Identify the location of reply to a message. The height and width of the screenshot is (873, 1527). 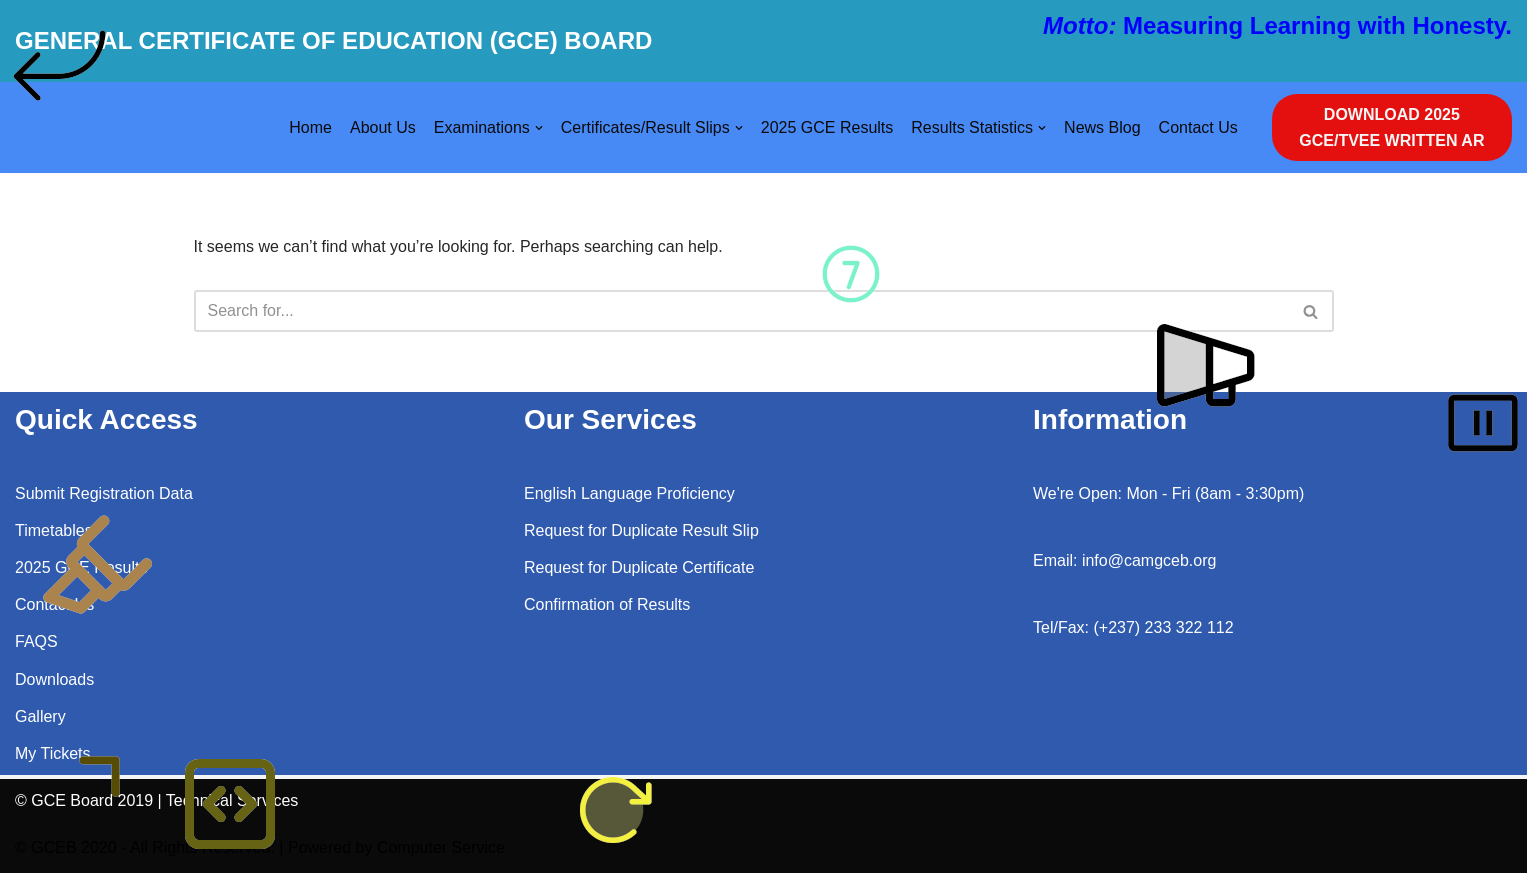
(59, 65).